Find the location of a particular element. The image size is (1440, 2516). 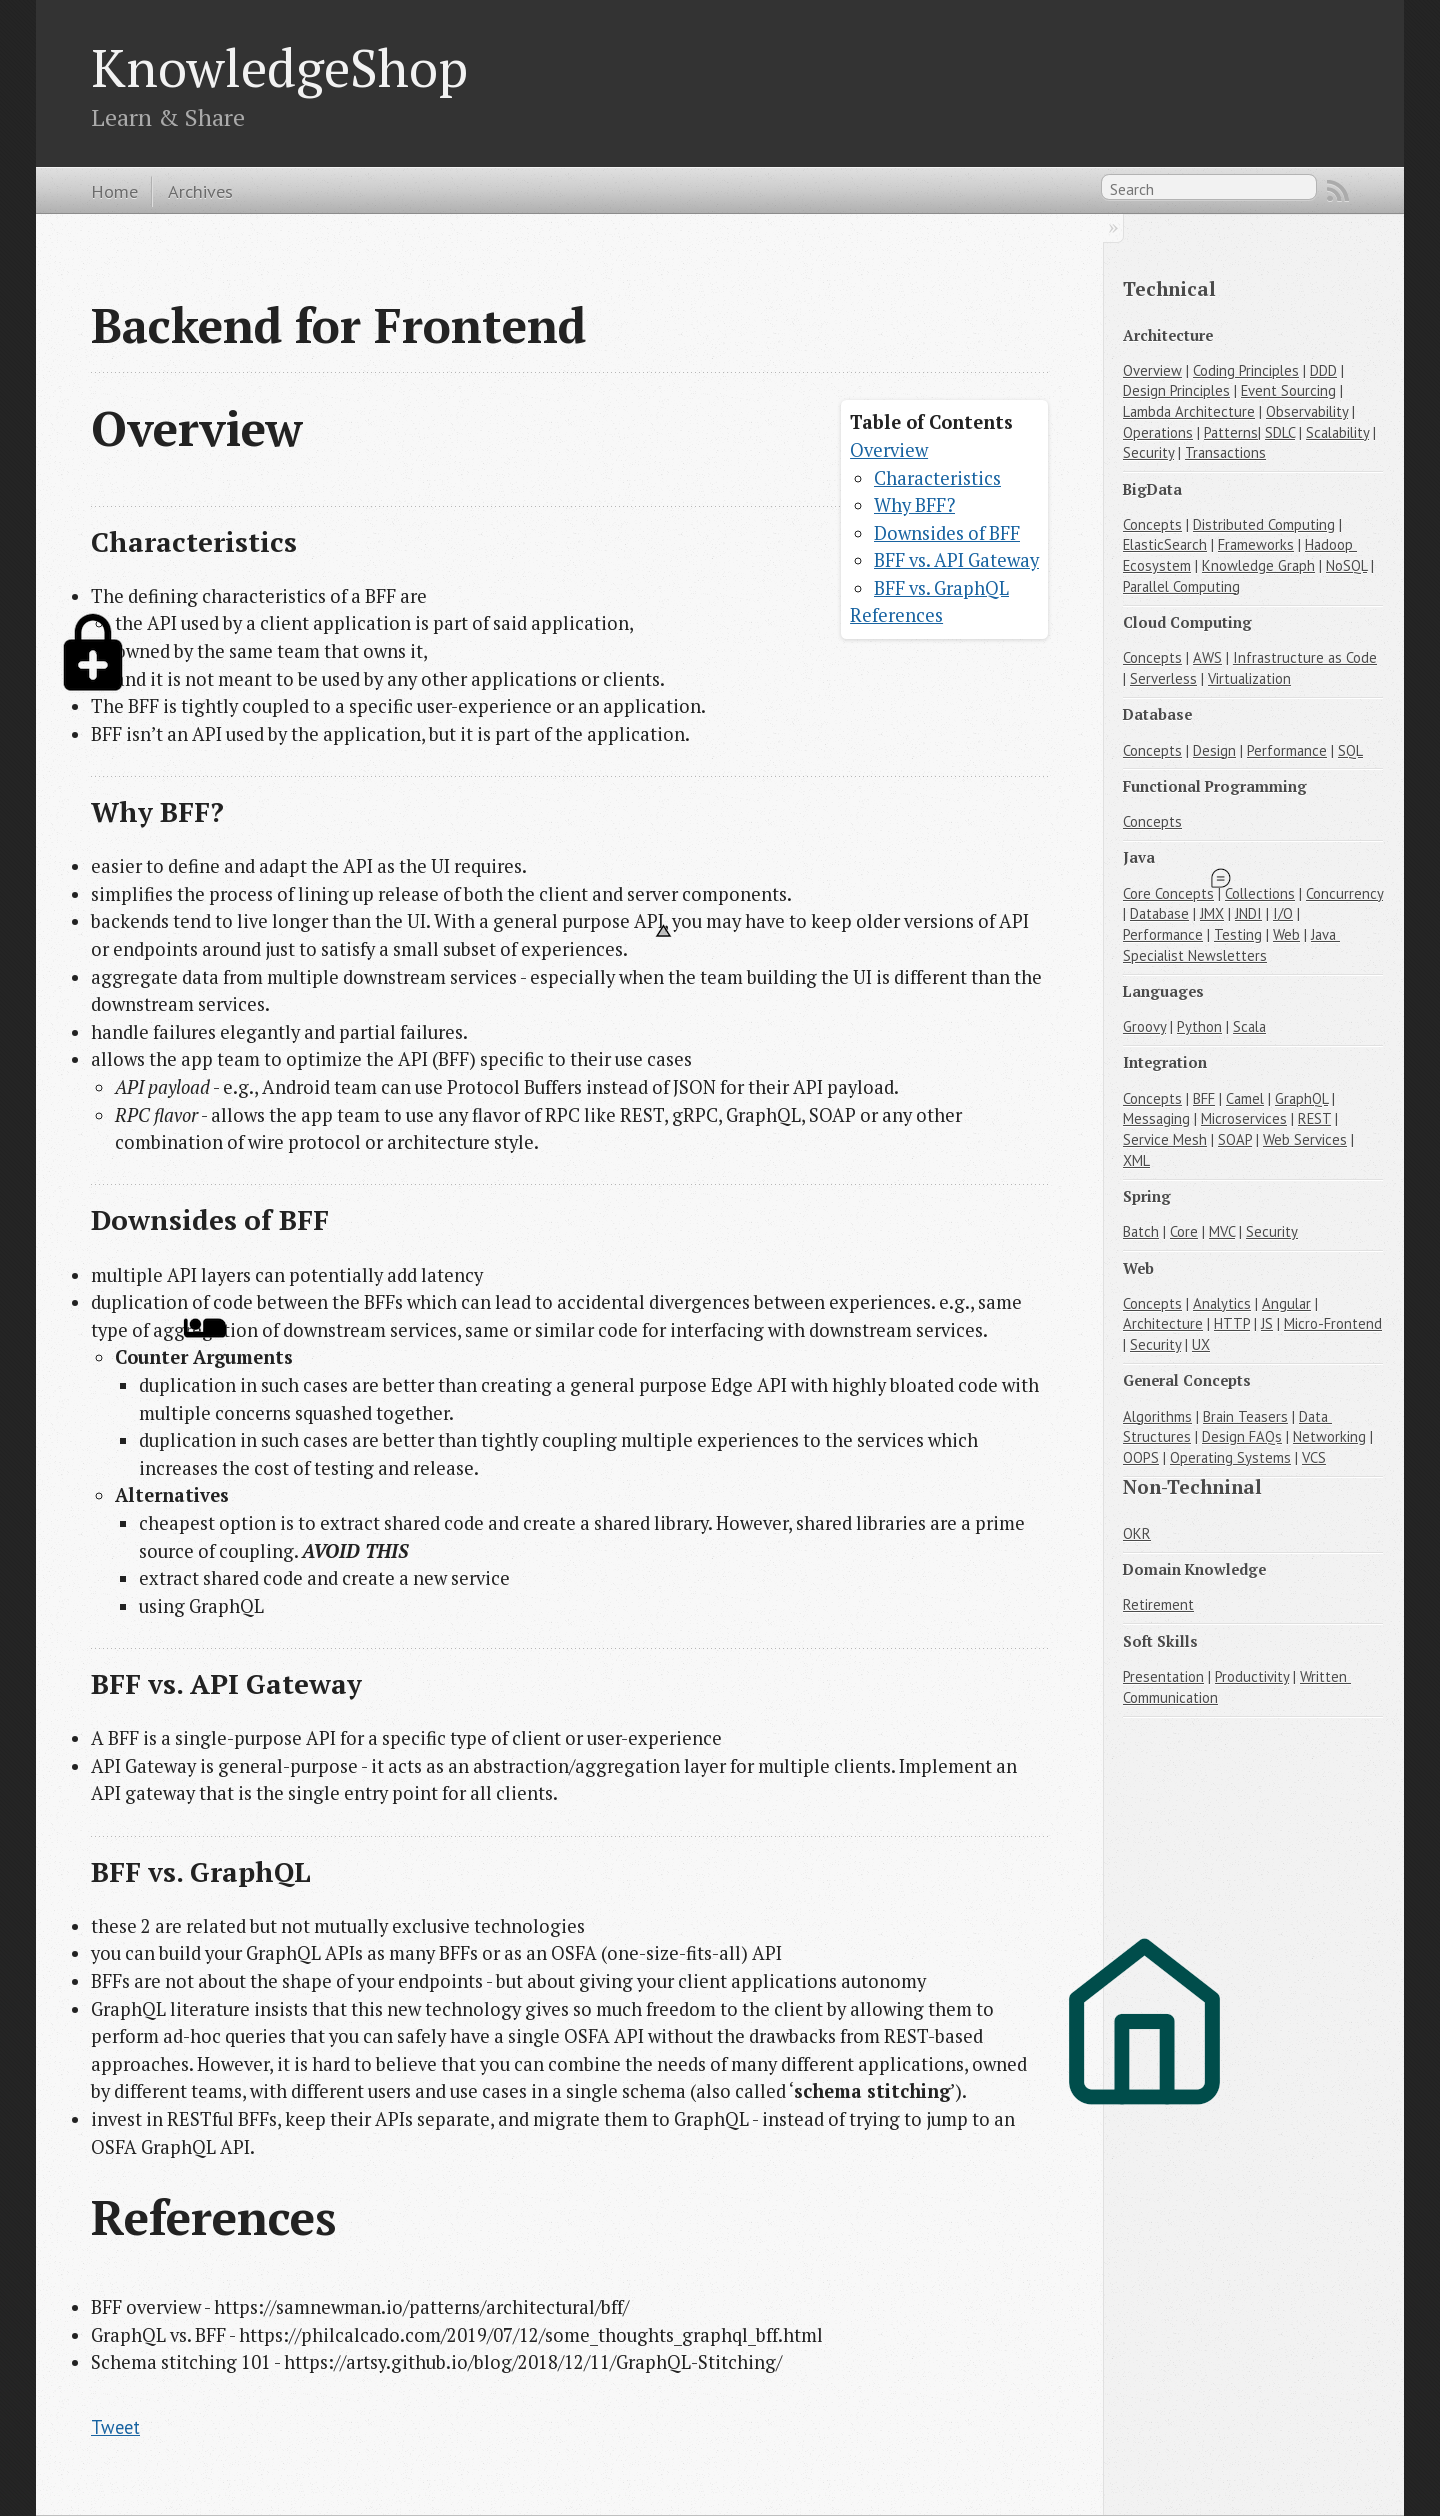

select a lie-flat or suite seat option is located at coordinates (205, 1328).